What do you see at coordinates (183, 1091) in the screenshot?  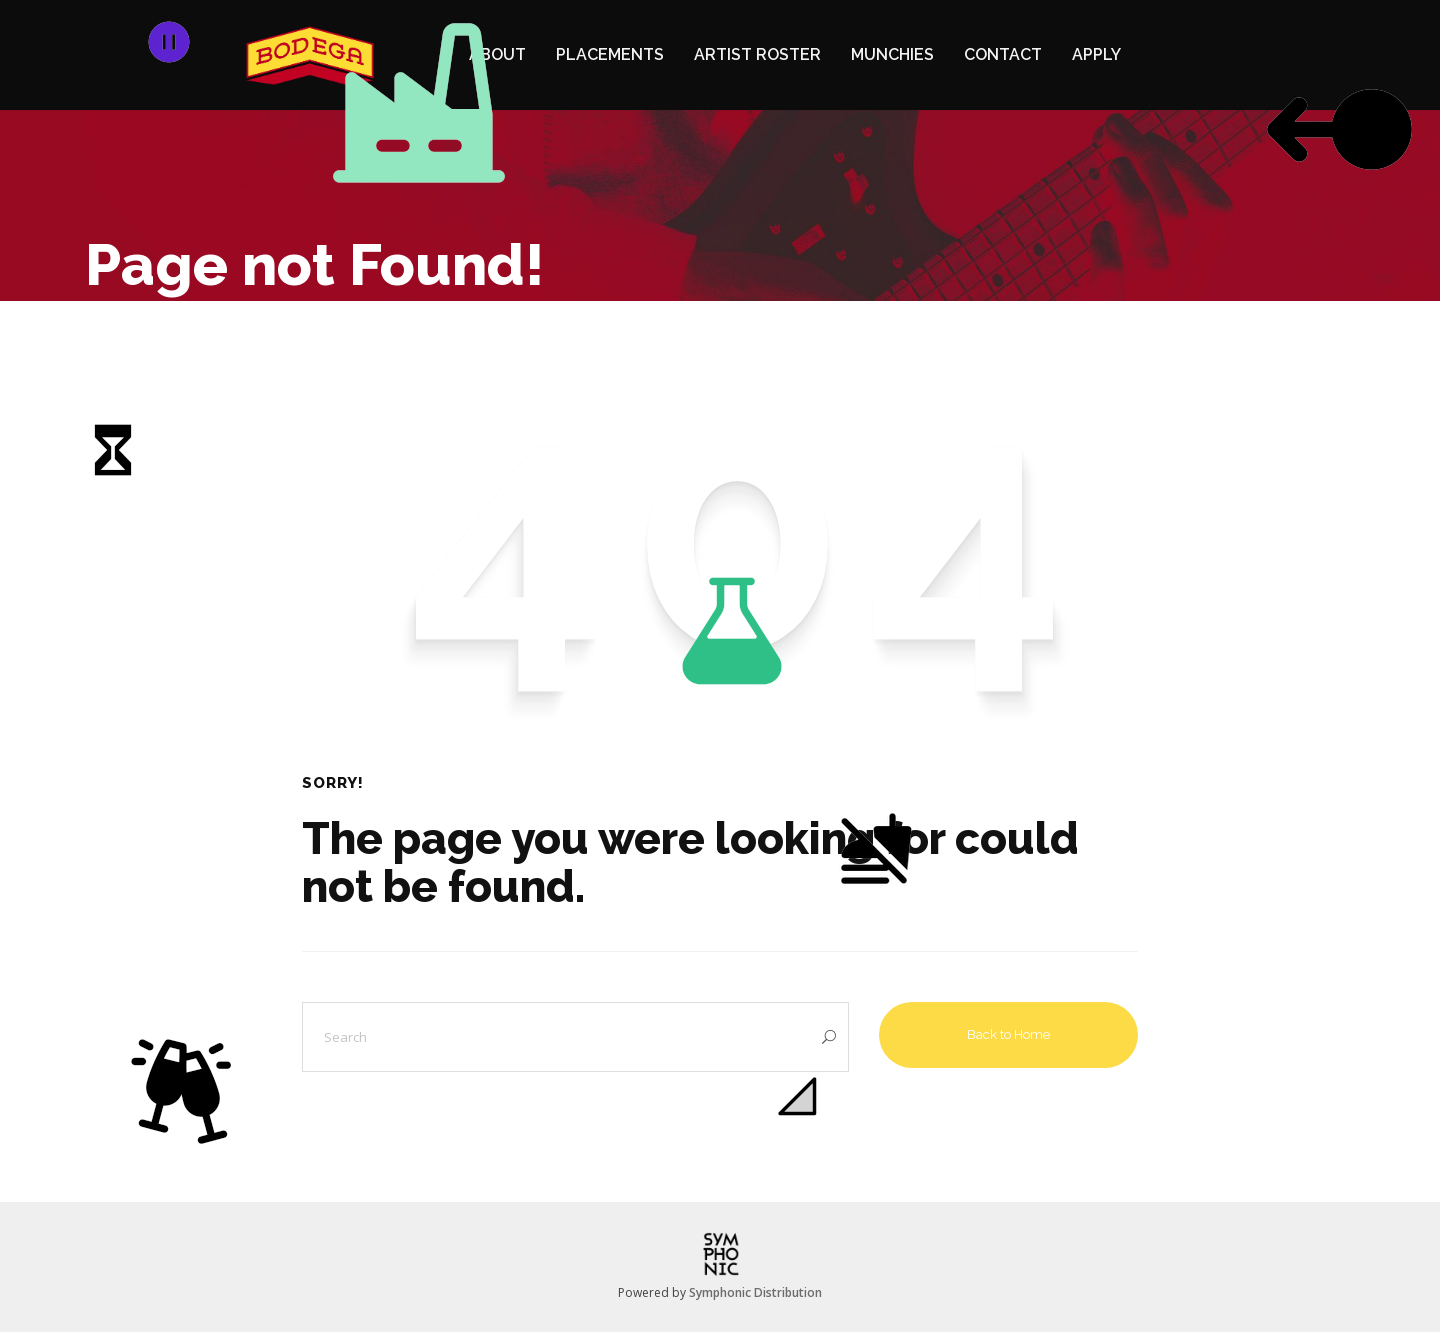 I see `celebrate an achievement or milestone` at bounding box center [183, 1091].